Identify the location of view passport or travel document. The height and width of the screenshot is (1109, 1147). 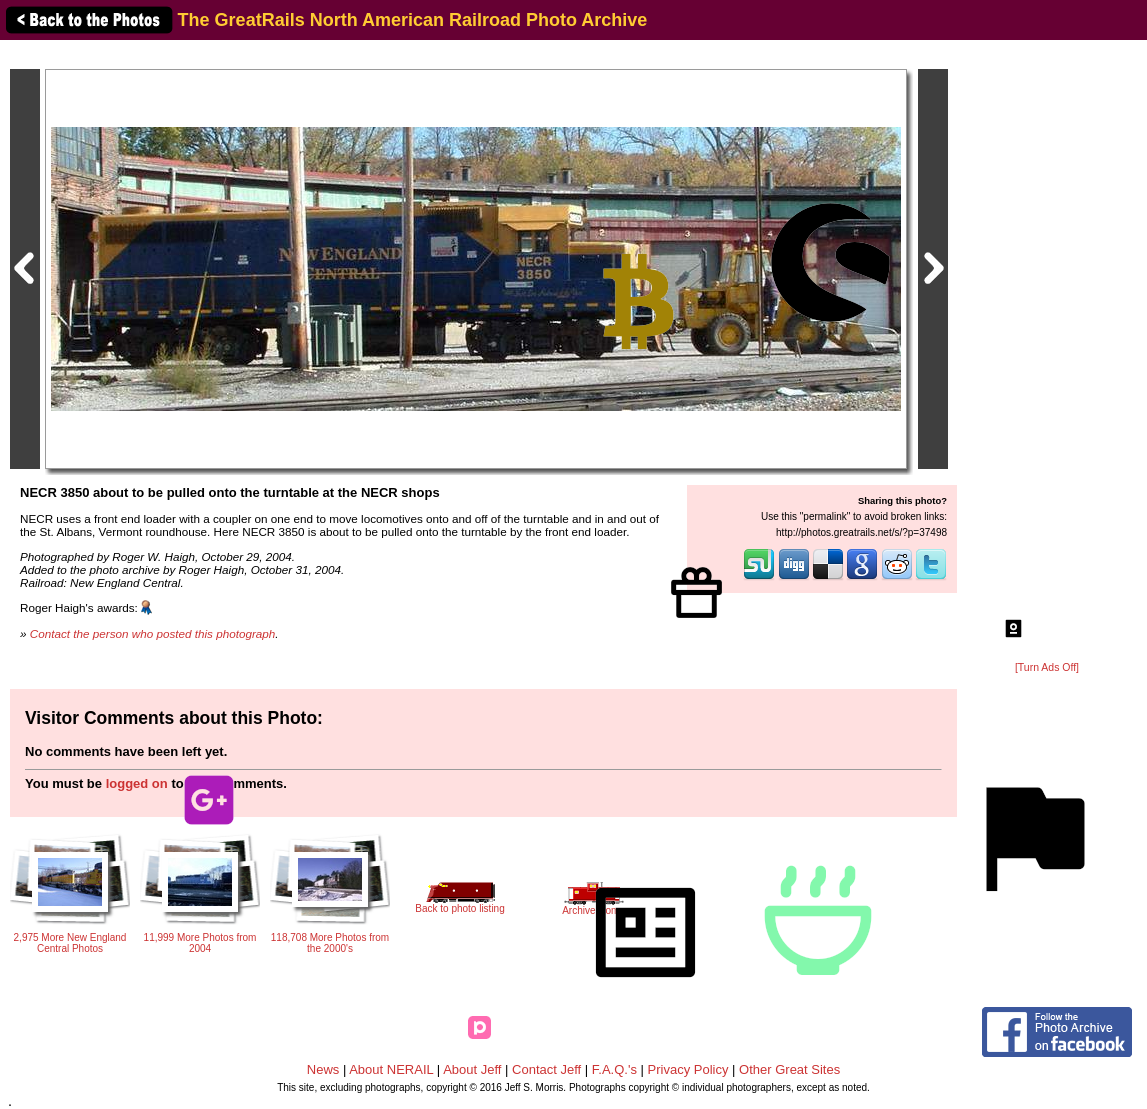
(1013, 628).